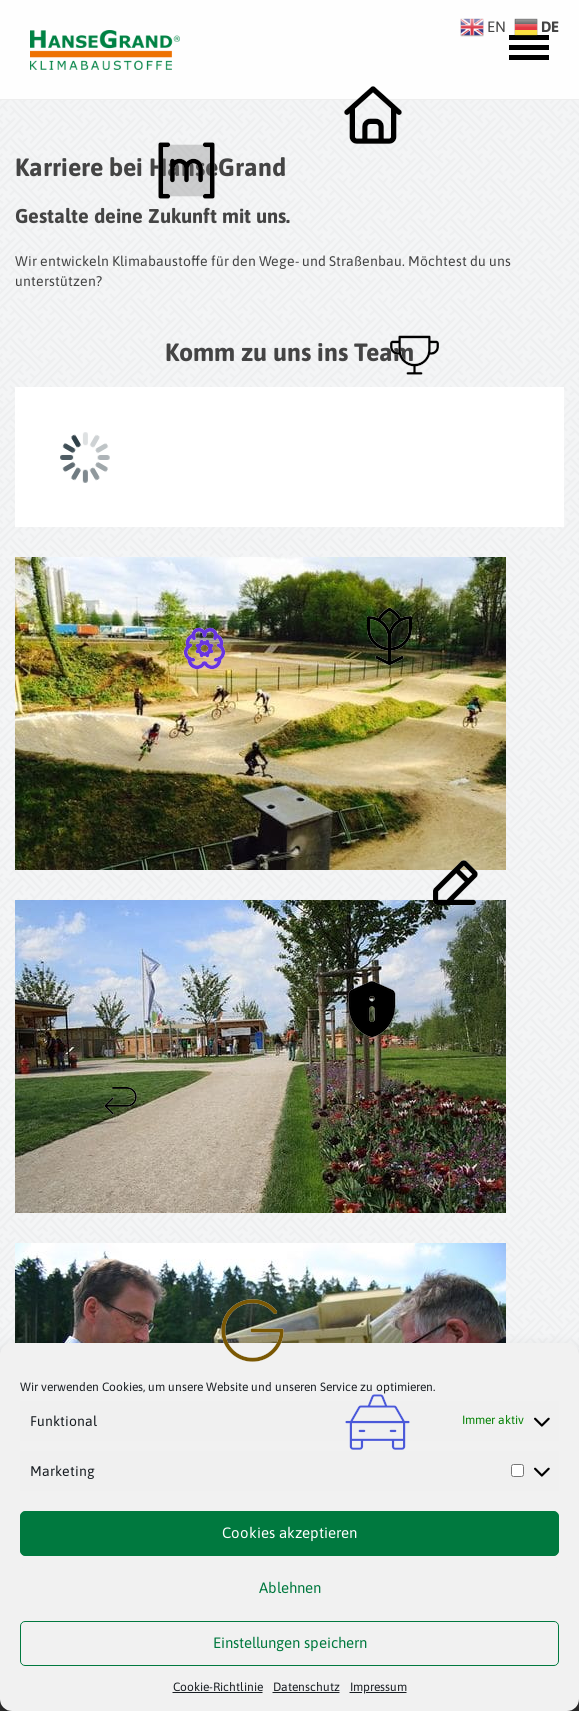 The image size is (579, 1711). What do you see at coordinates (204, 648) in the screenshot?
I see `access AI or machine learning settings` at bounding box center [204, 648].